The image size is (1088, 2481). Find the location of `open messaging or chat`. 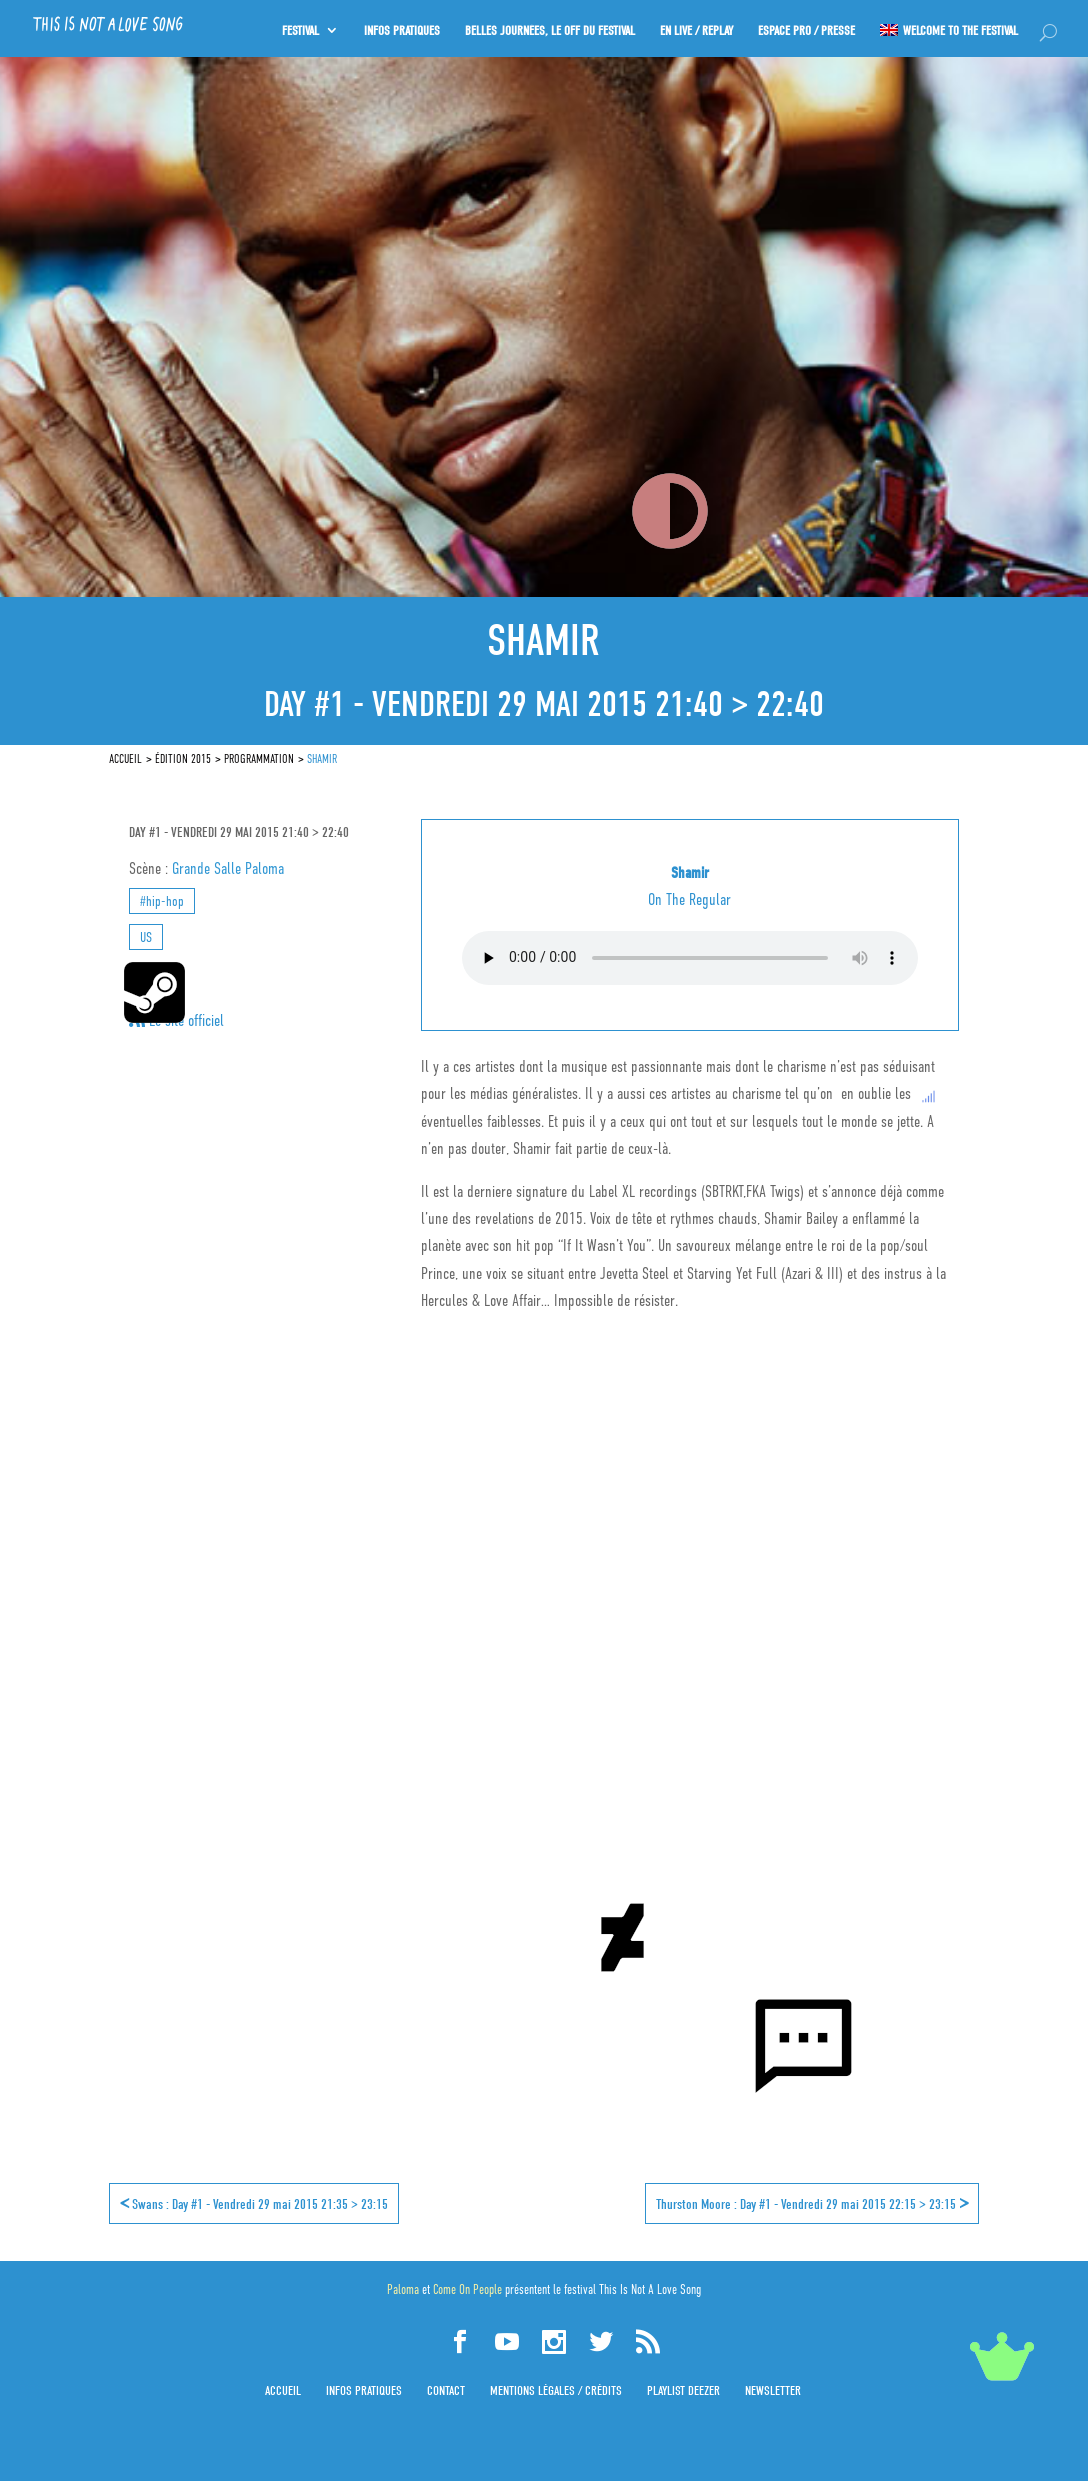

open messaging or chat is located at coordinates (803, 2042).